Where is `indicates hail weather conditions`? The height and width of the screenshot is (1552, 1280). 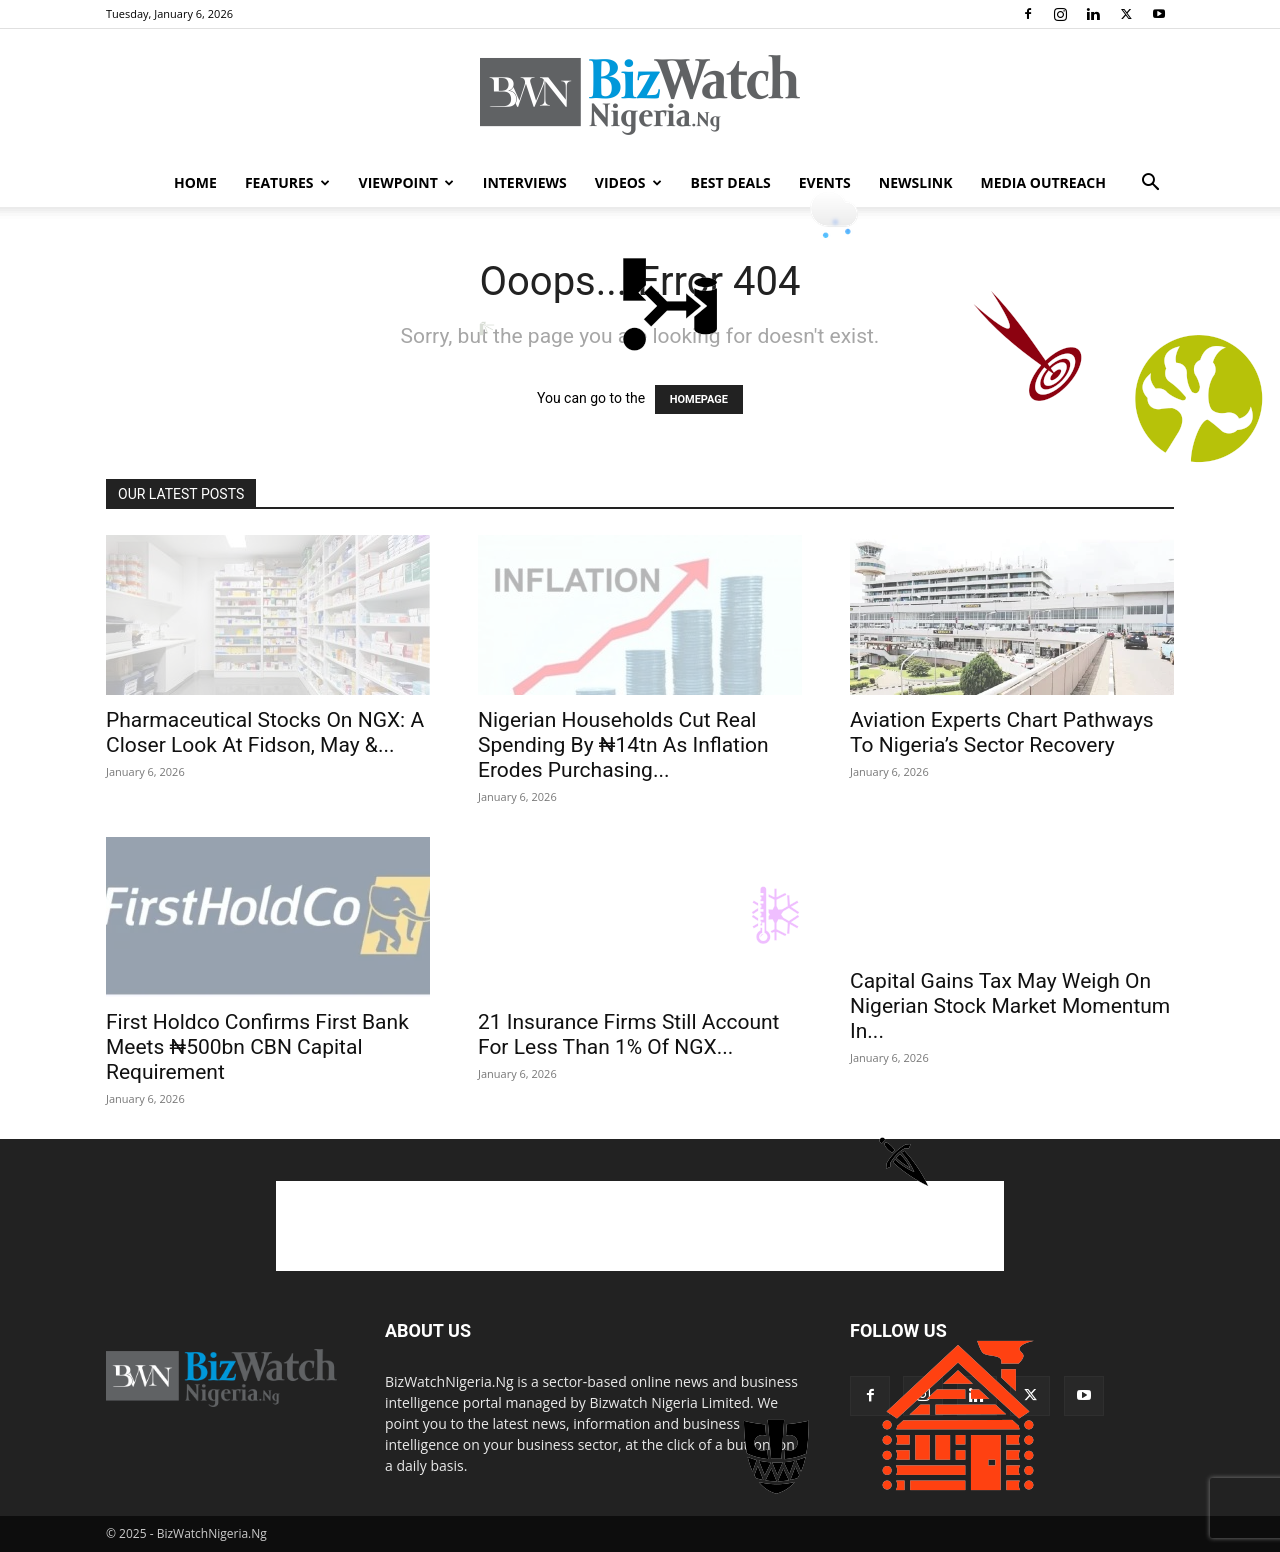 indicates hail weather conditions is located at coordinates (834, 214).